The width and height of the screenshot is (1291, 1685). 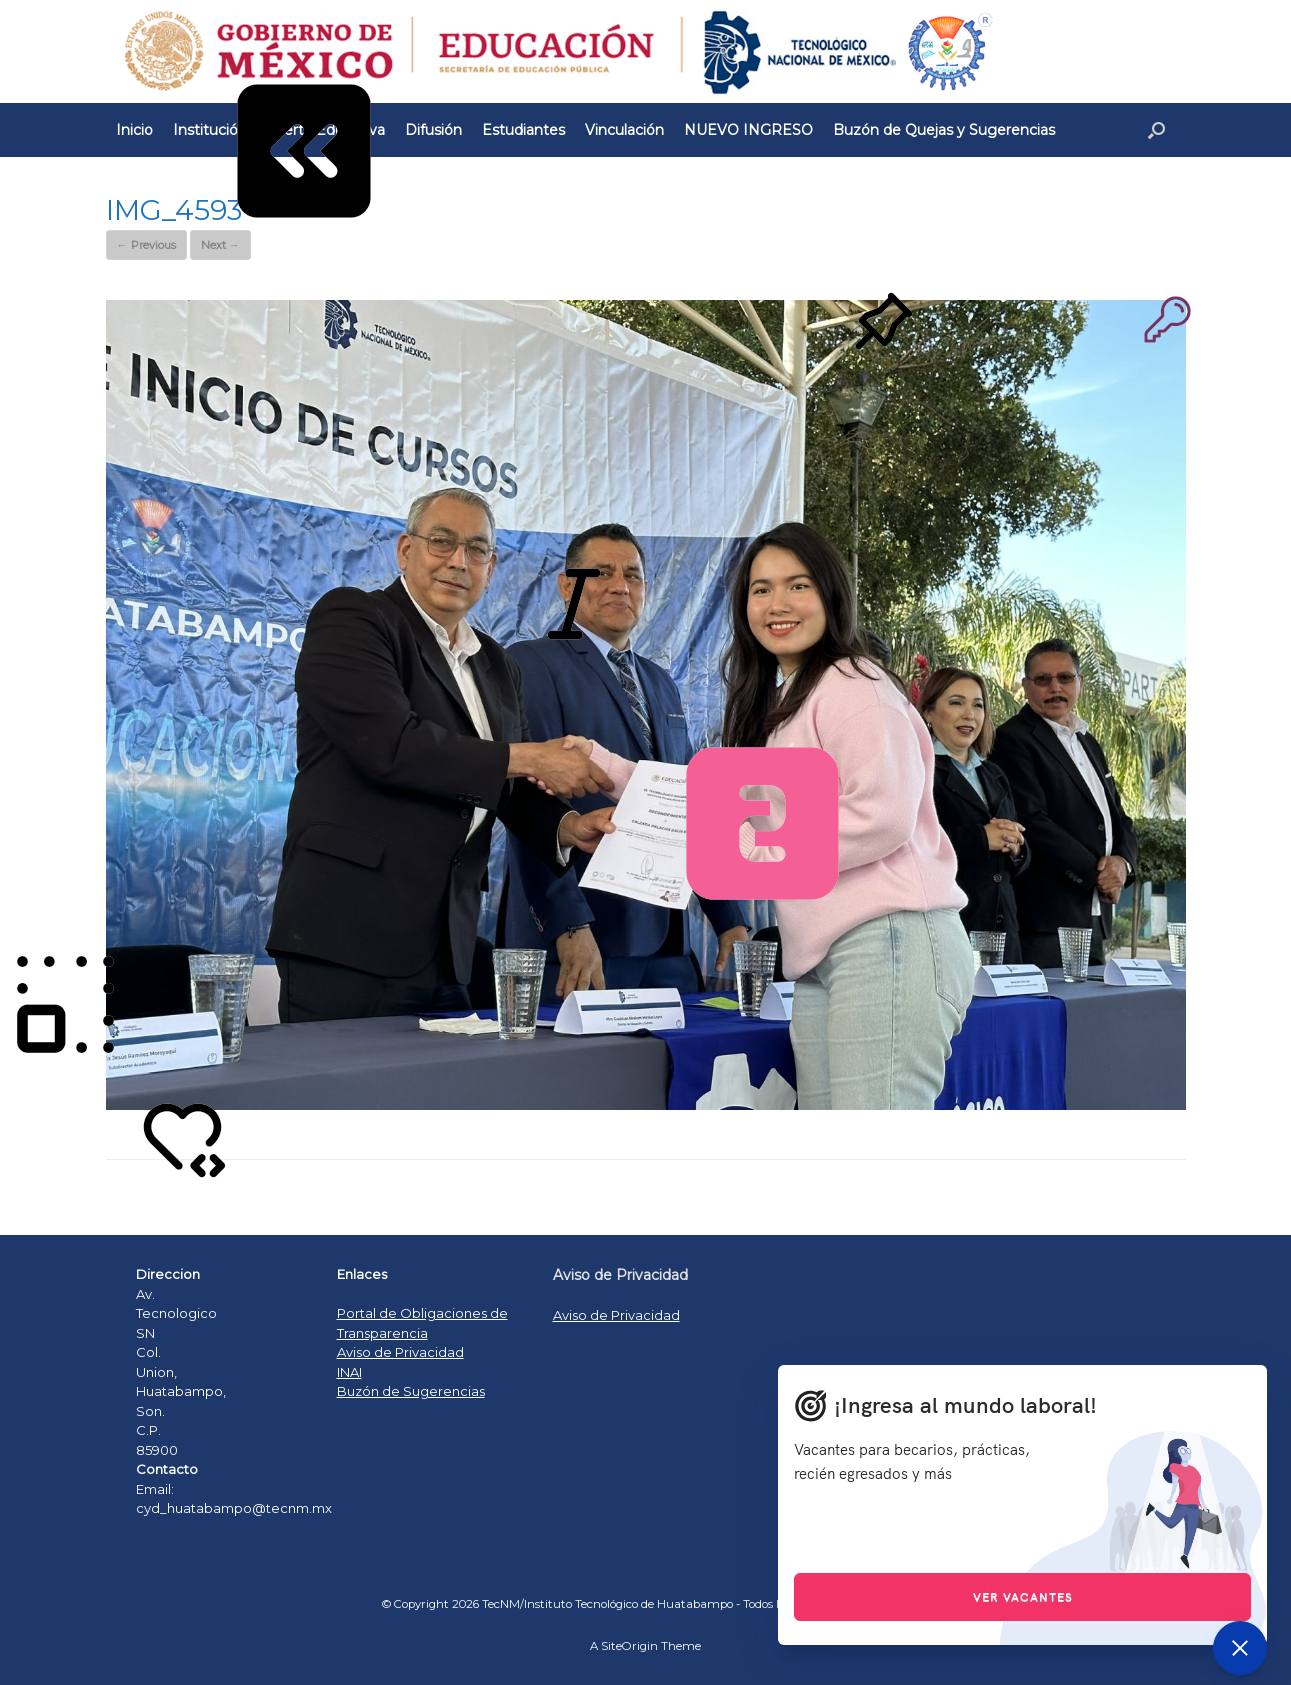 I want to click on favorite or like a code snippet, so click(x=182, y=1138).